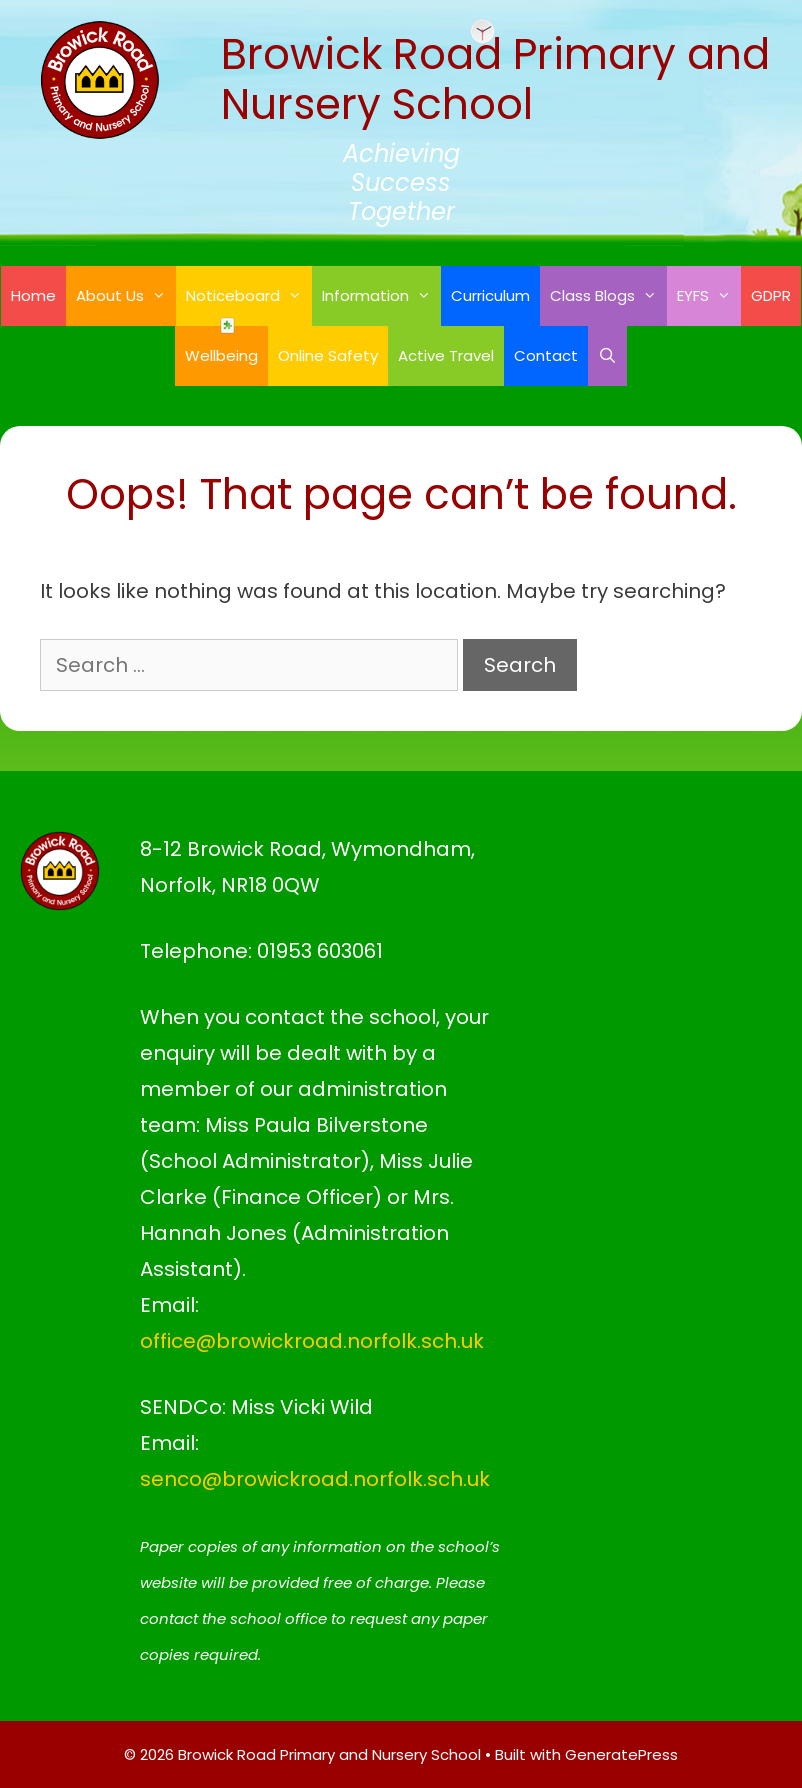 The height and width of the screenshot is (1788, 802). I want to click on access date and time settings, so click(482, 31).